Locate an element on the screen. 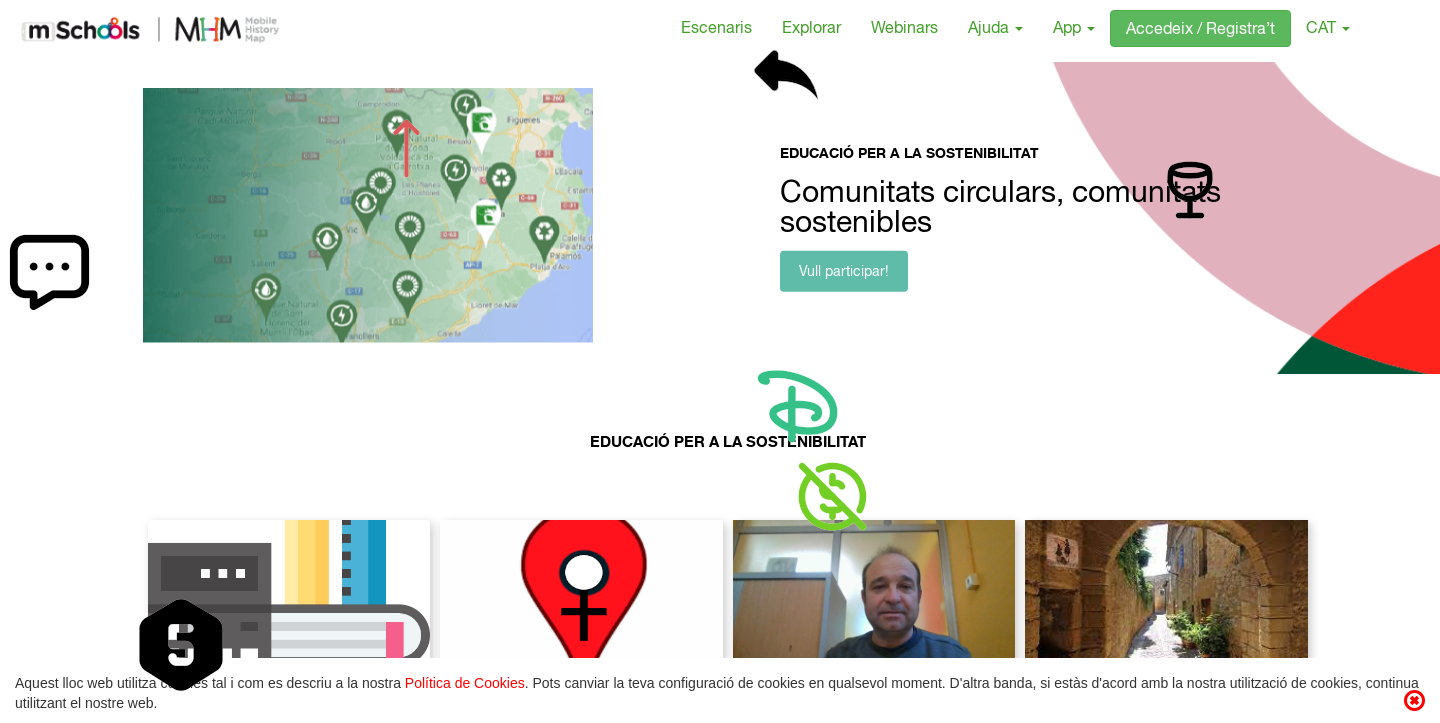 Image resolution: width=1440 pixels, height=723 pixels. reply to a message is located at coordinates (785, 70).